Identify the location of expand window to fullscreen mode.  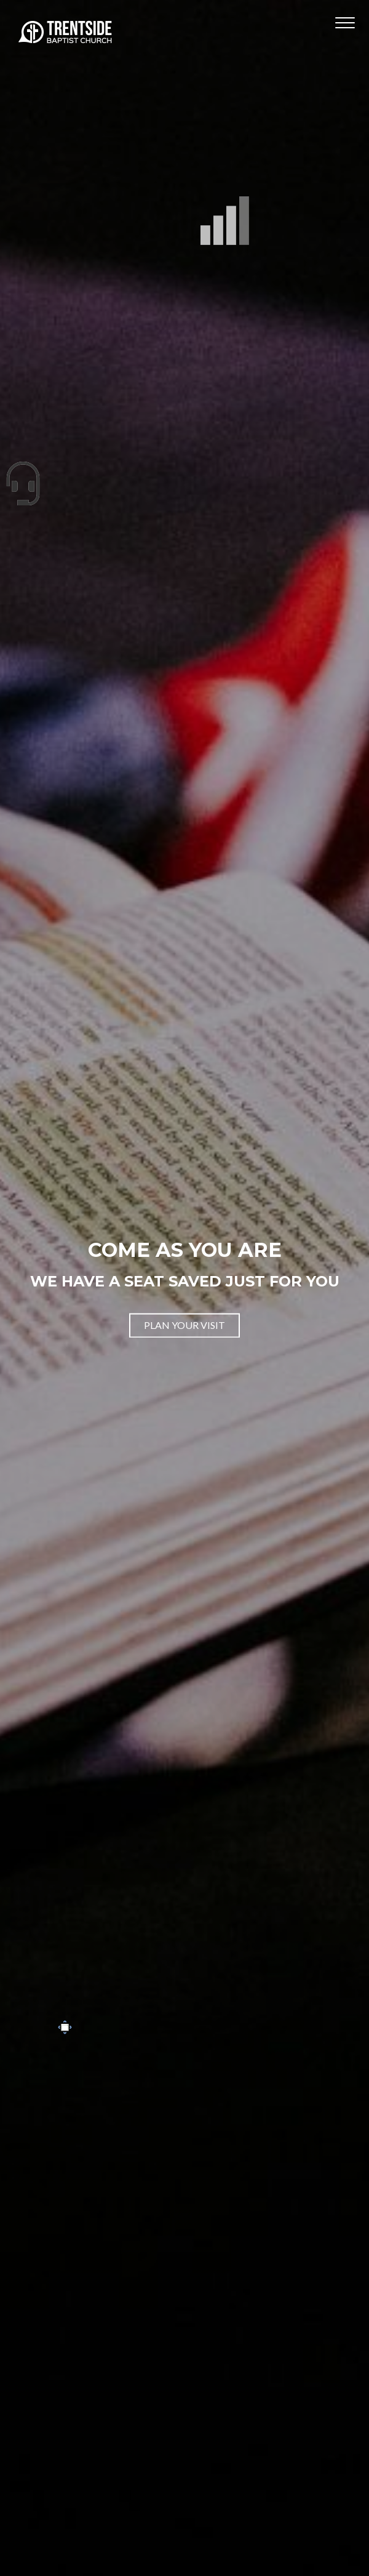
(65, 2027).